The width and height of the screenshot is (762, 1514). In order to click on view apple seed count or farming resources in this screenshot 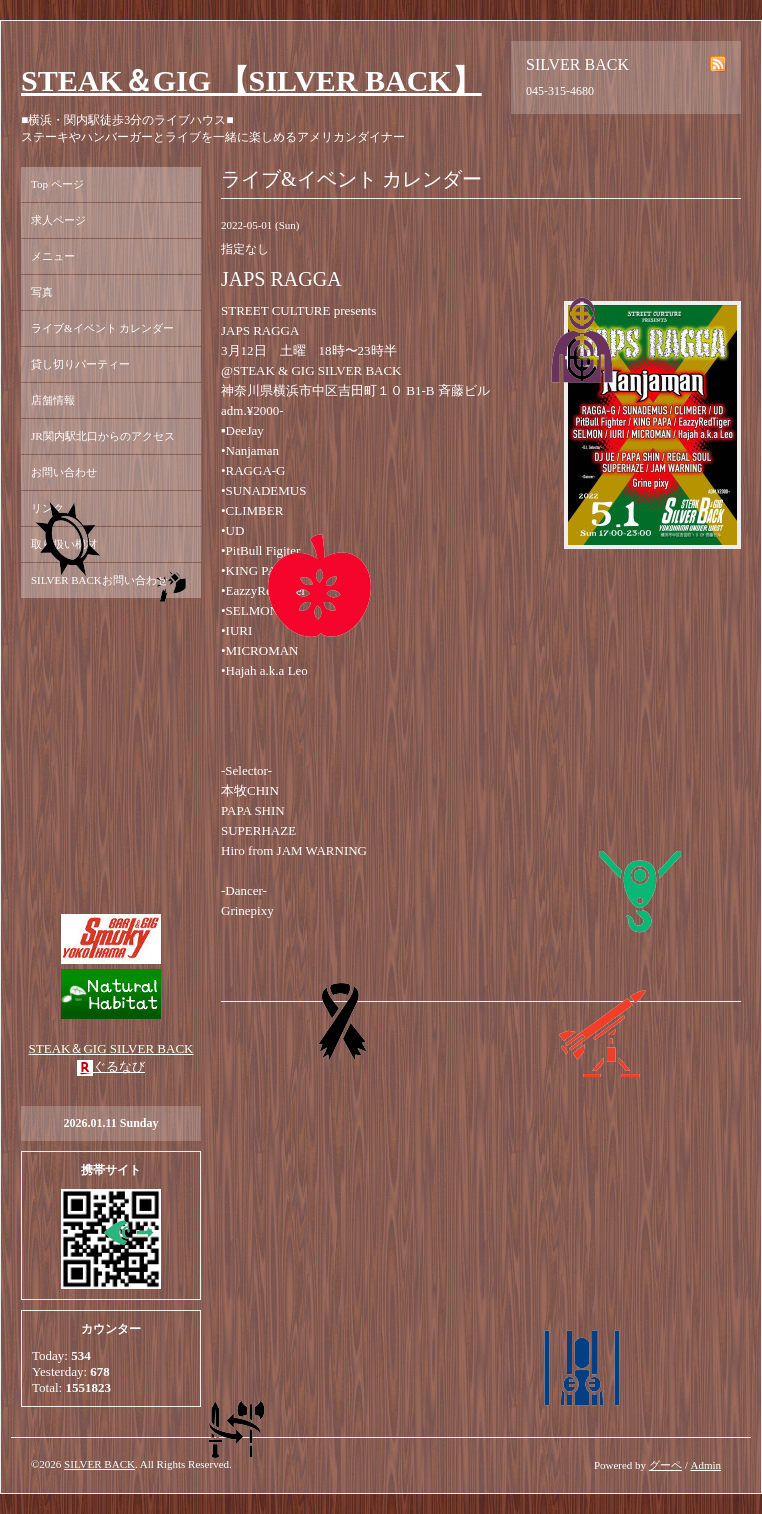, I will do `click(319, 585)`.